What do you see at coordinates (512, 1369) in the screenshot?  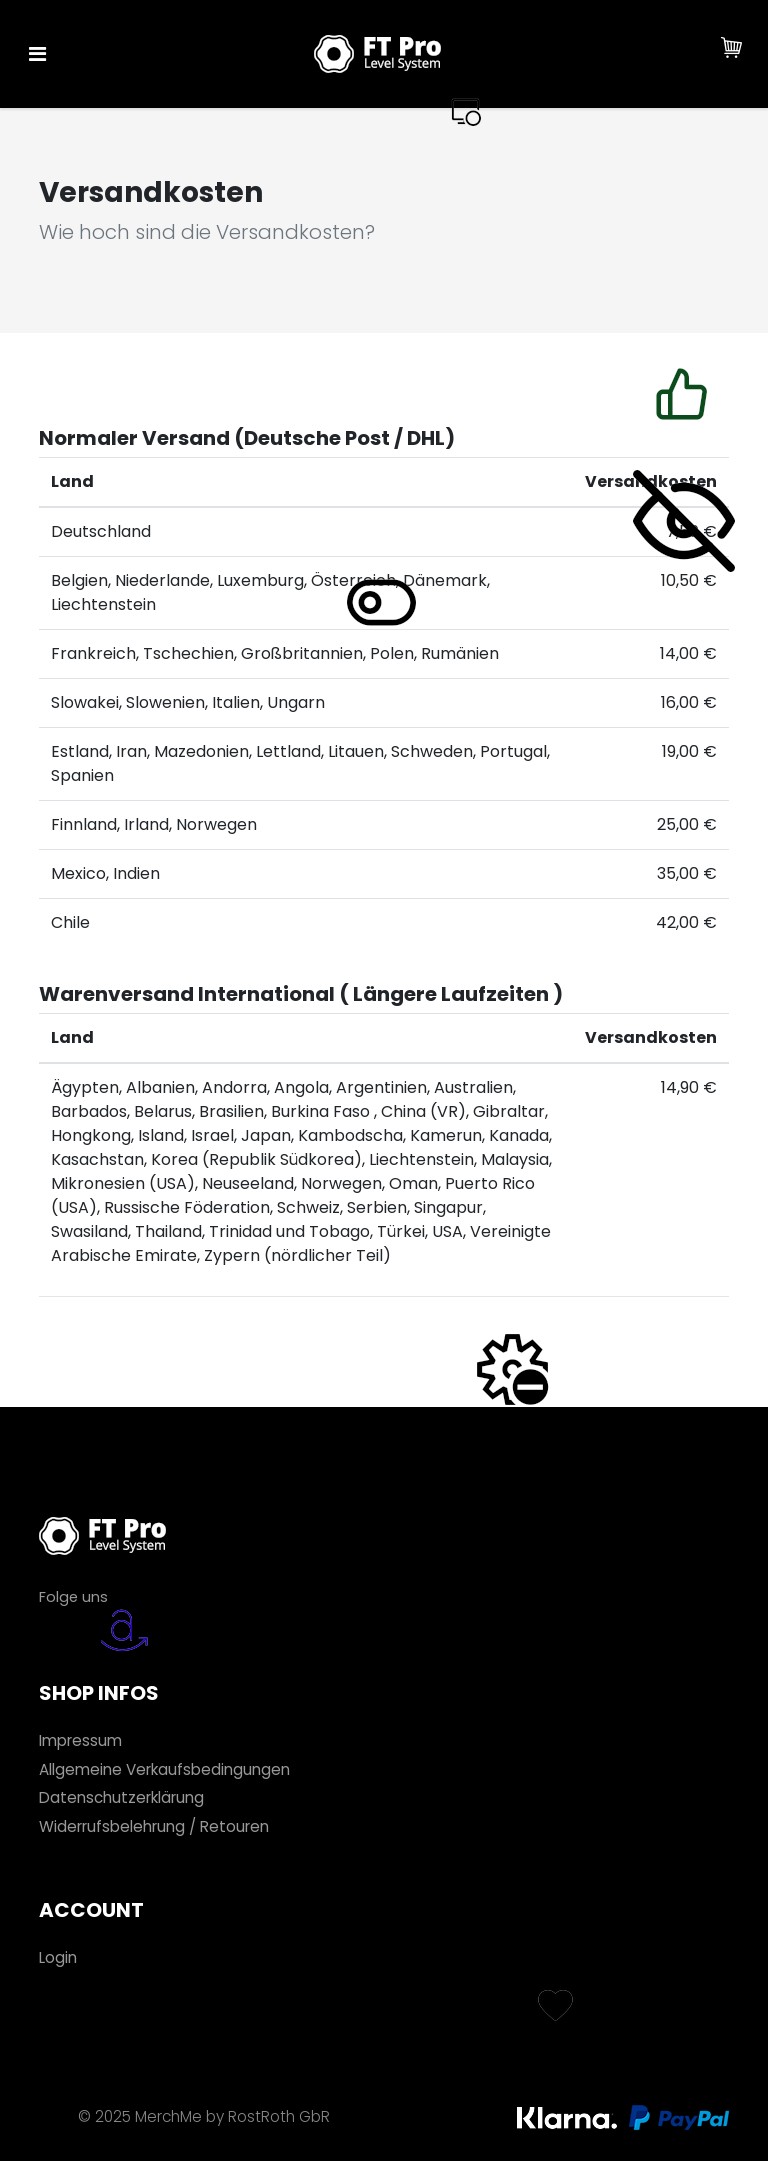 I see `exclude file or folder from settings` at bounding box center [512, 1369].